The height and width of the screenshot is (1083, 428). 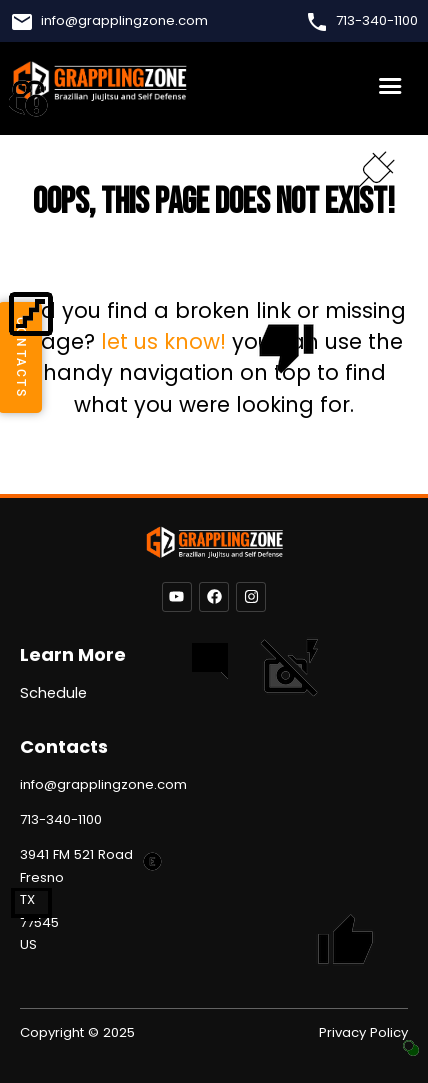 What do you see at coordinates (152, 861) in the screenshot?
I see `indicates an "E" rating or category` at bounding box center [152, 861].